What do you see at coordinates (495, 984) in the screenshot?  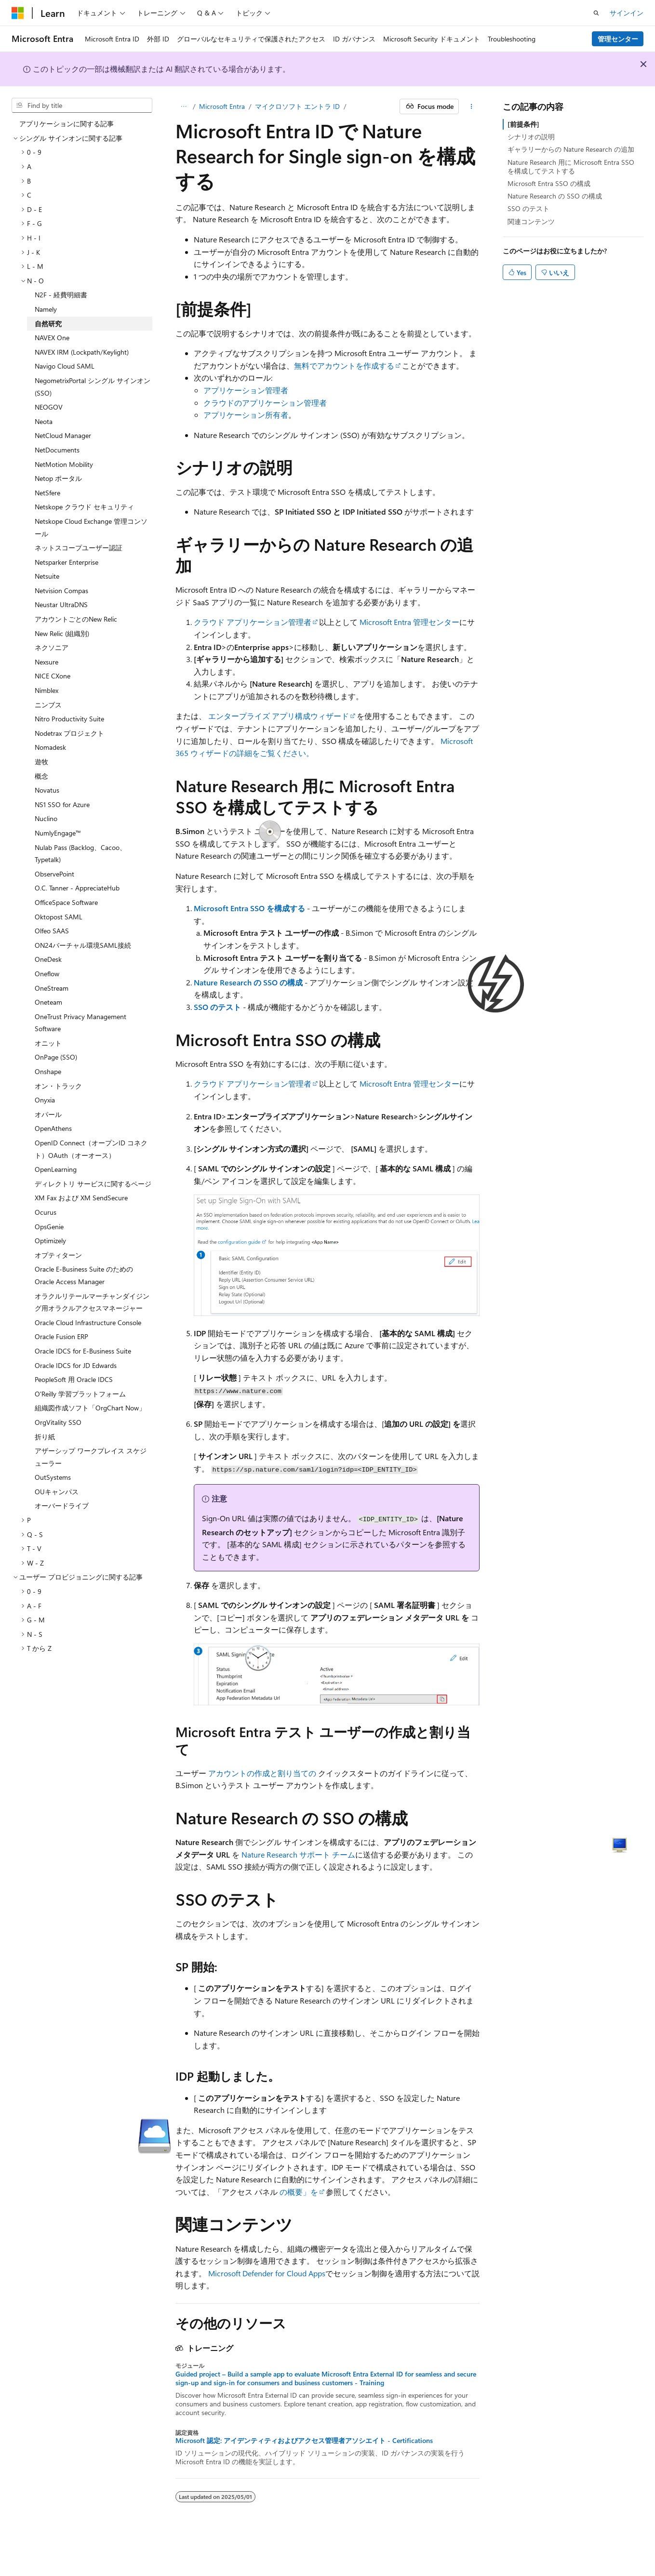 I see `thunderbolt port or connection status` at bounding box center [495, 984].